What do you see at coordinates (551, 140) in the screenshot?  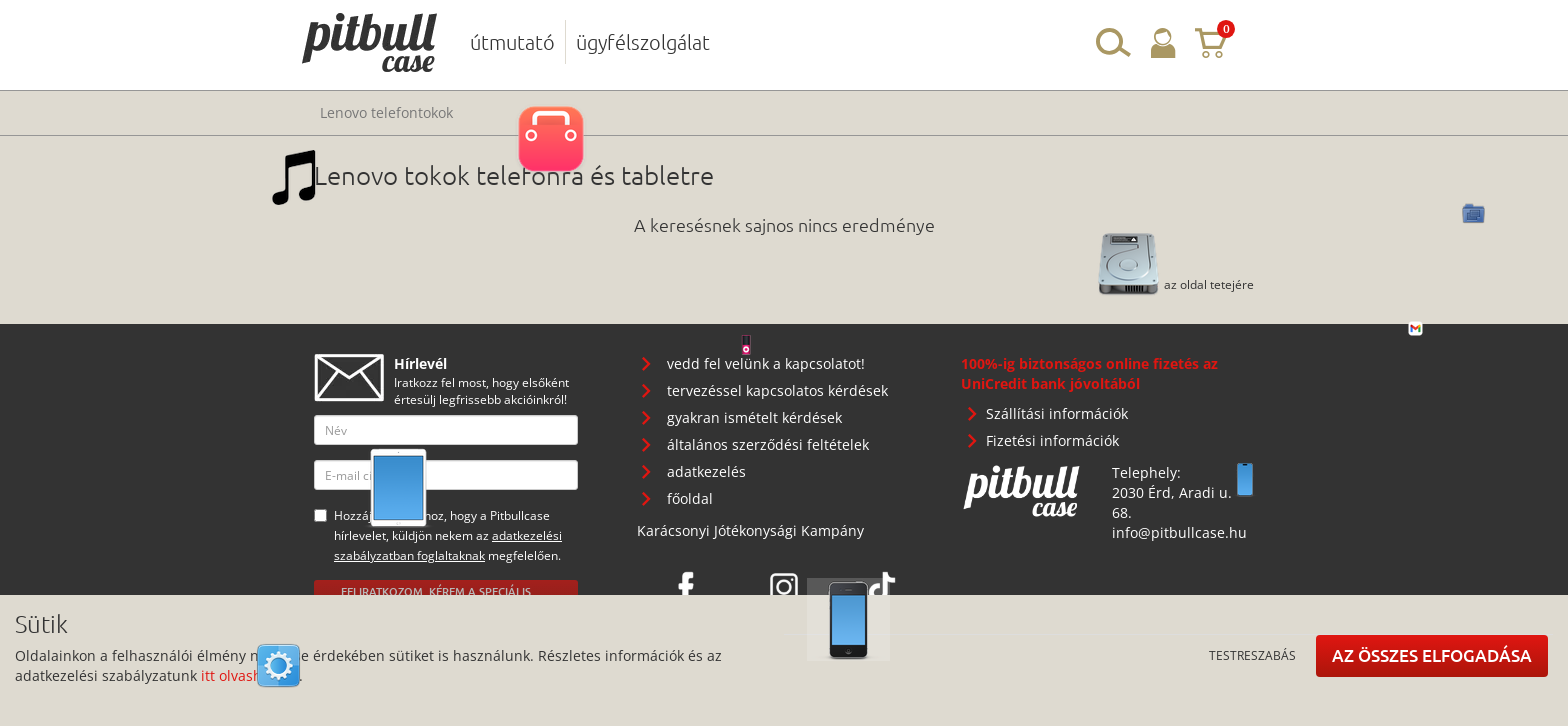 I see `open the utilities folder` at bounding box center [551, 140].